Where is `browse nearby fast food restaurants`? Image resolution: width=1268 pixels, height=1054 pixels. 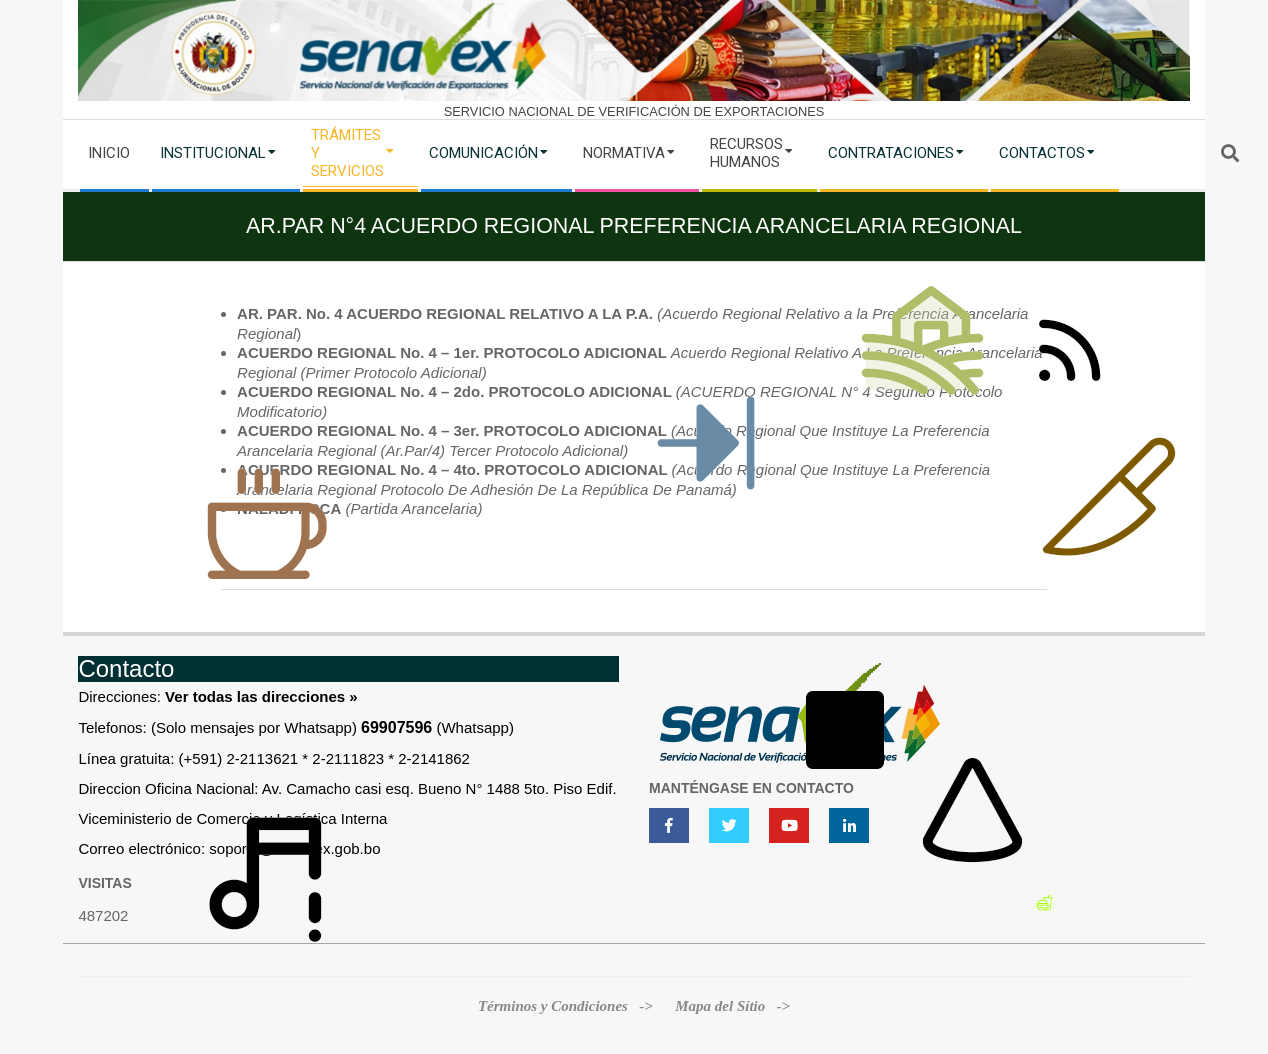
browse nearby fast food restaurants is located at coordinates (1044, 902).